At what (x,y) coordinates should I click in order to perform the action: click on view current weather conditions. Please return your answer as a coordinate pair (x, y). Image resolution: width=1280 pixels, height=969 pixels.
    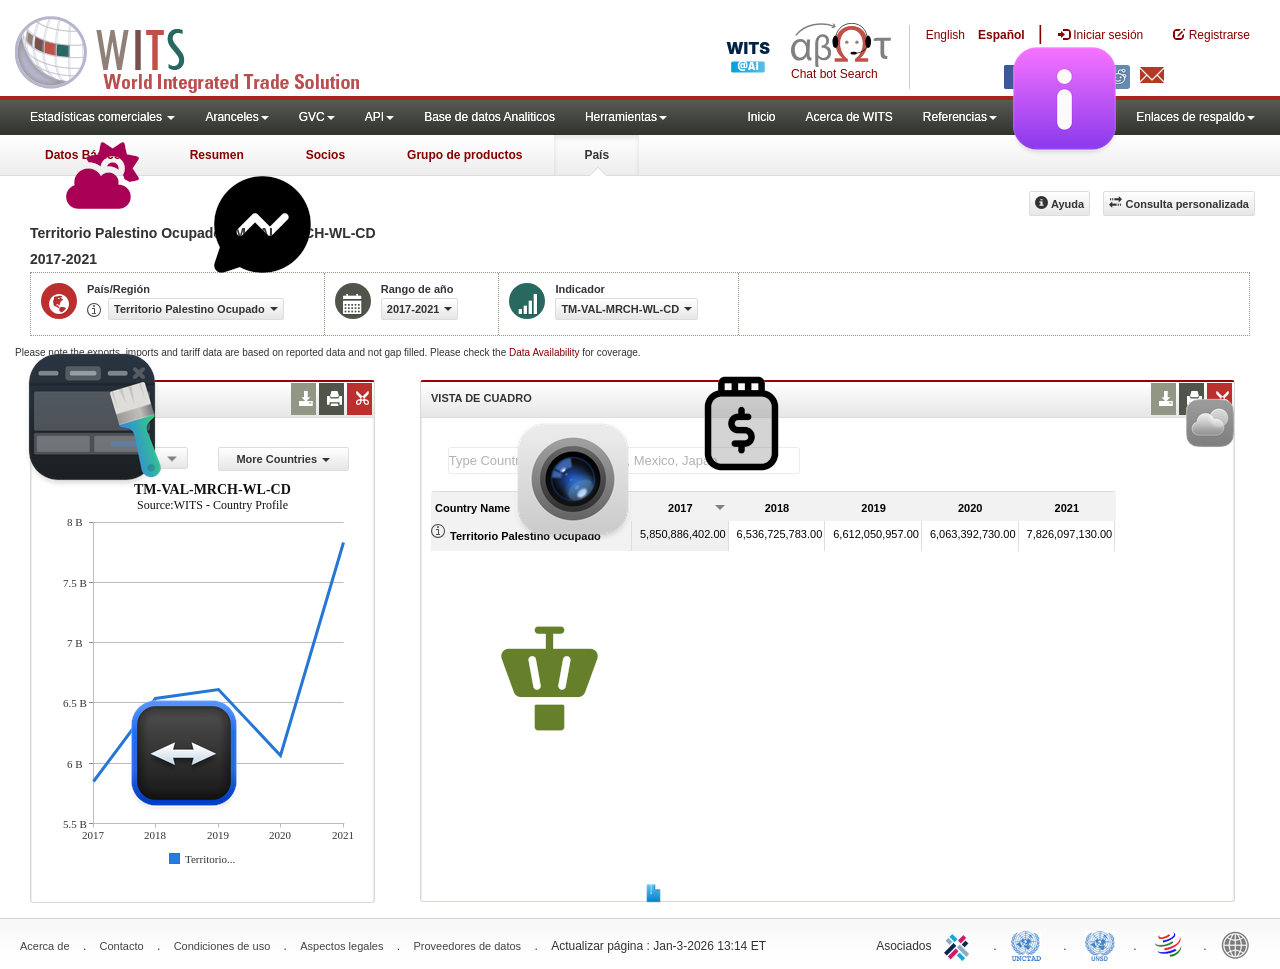
    Looking at the image, I should click on (102, 176).